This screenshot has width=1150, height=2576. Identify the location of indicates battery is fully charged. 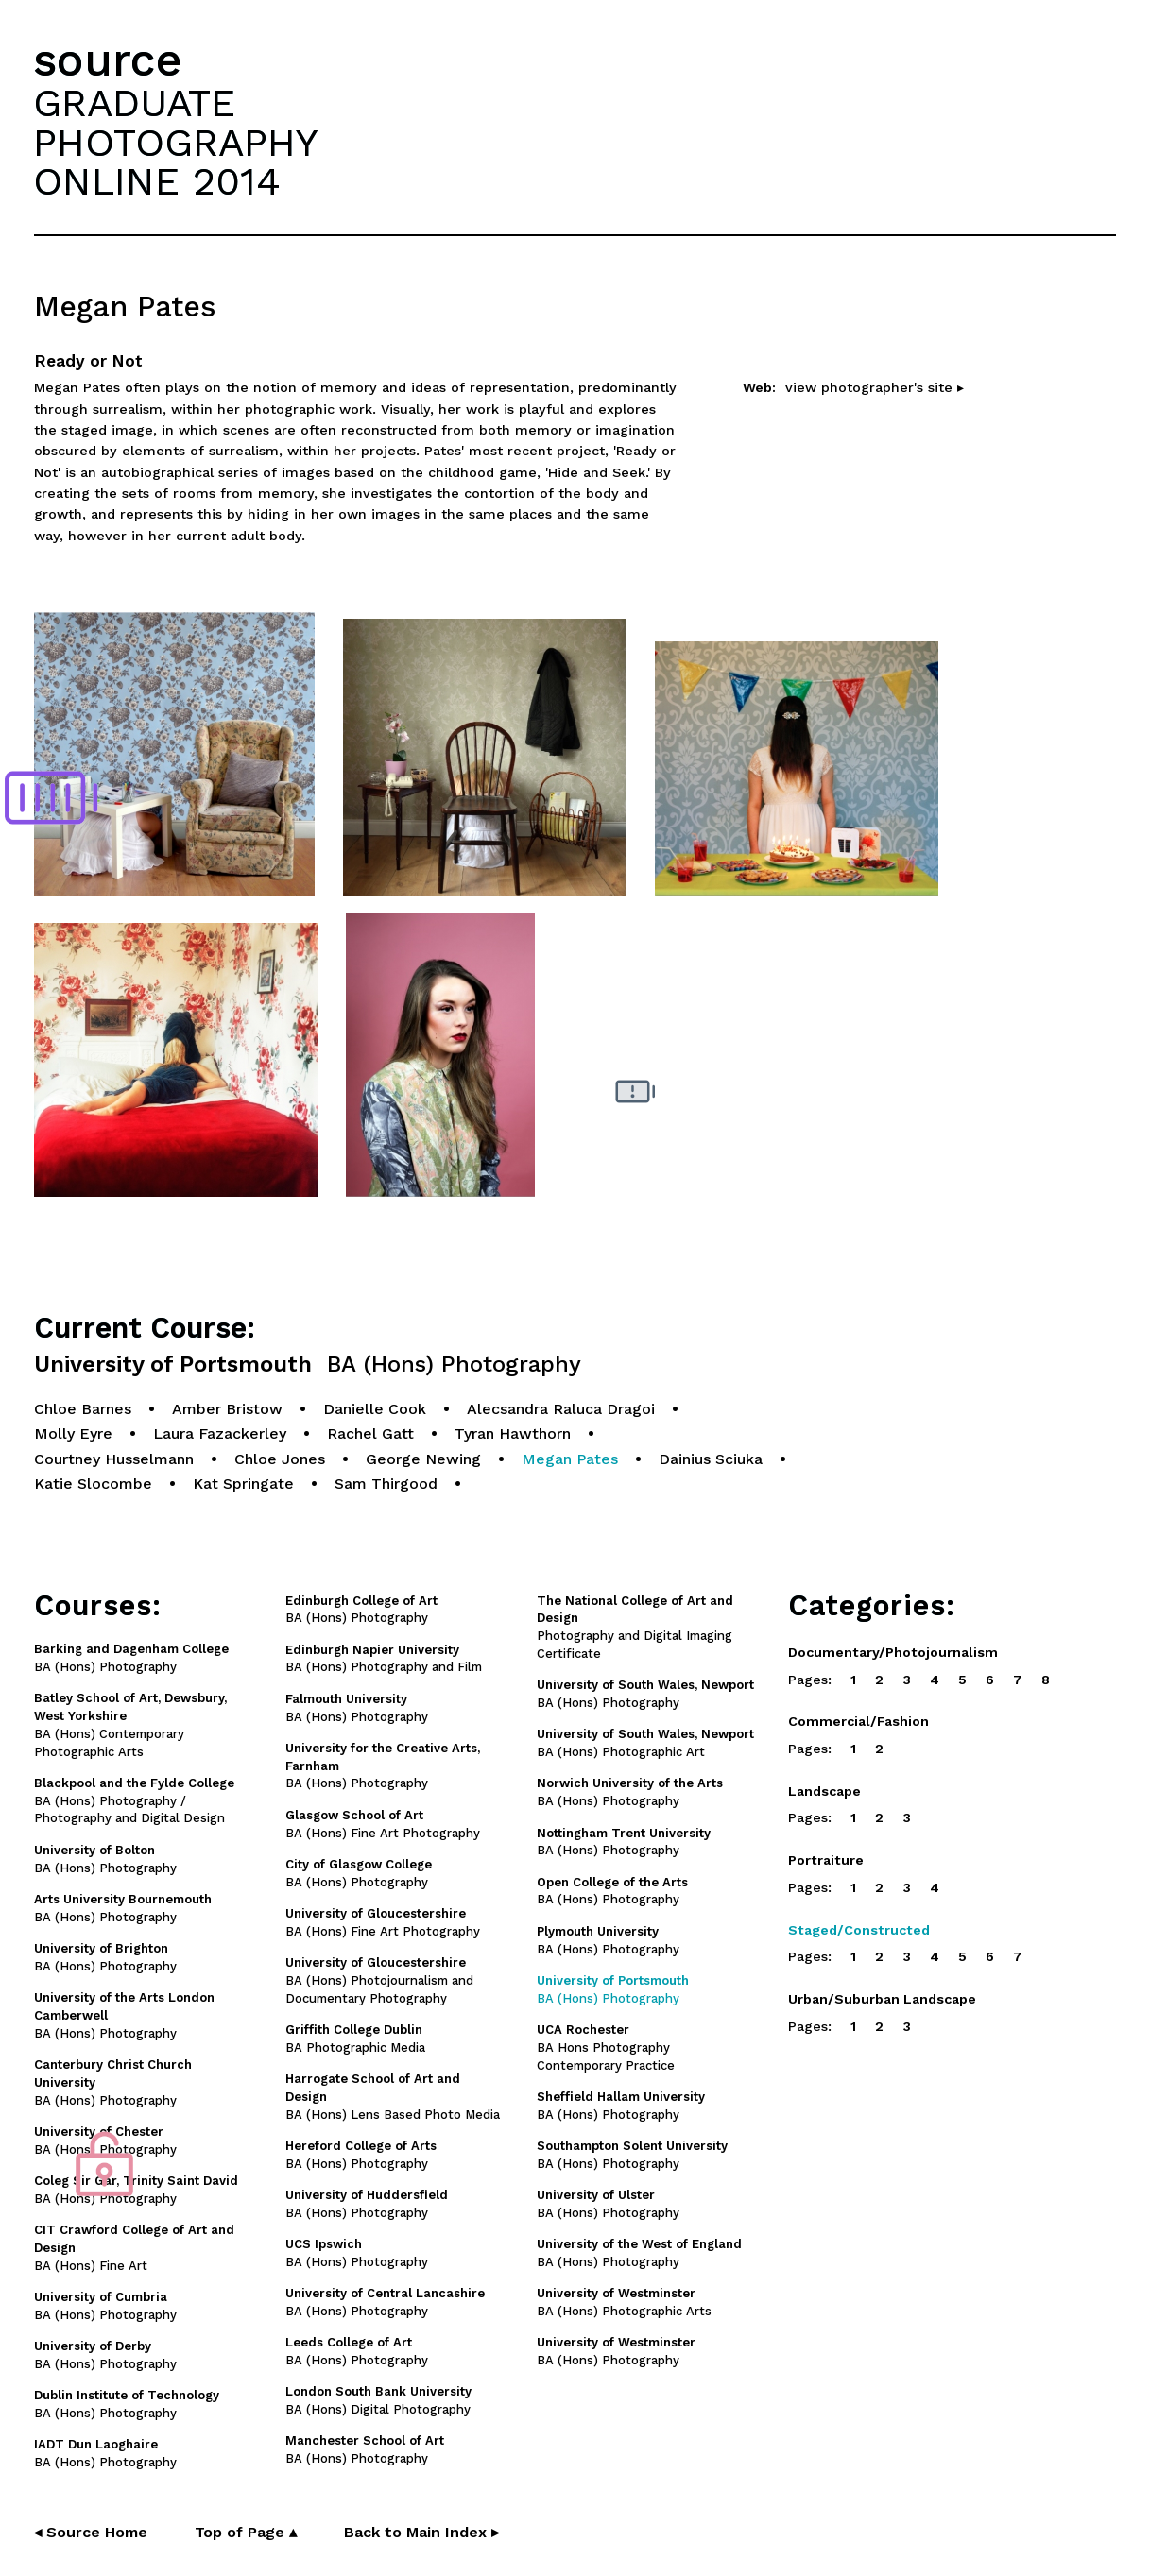
(49, 797).